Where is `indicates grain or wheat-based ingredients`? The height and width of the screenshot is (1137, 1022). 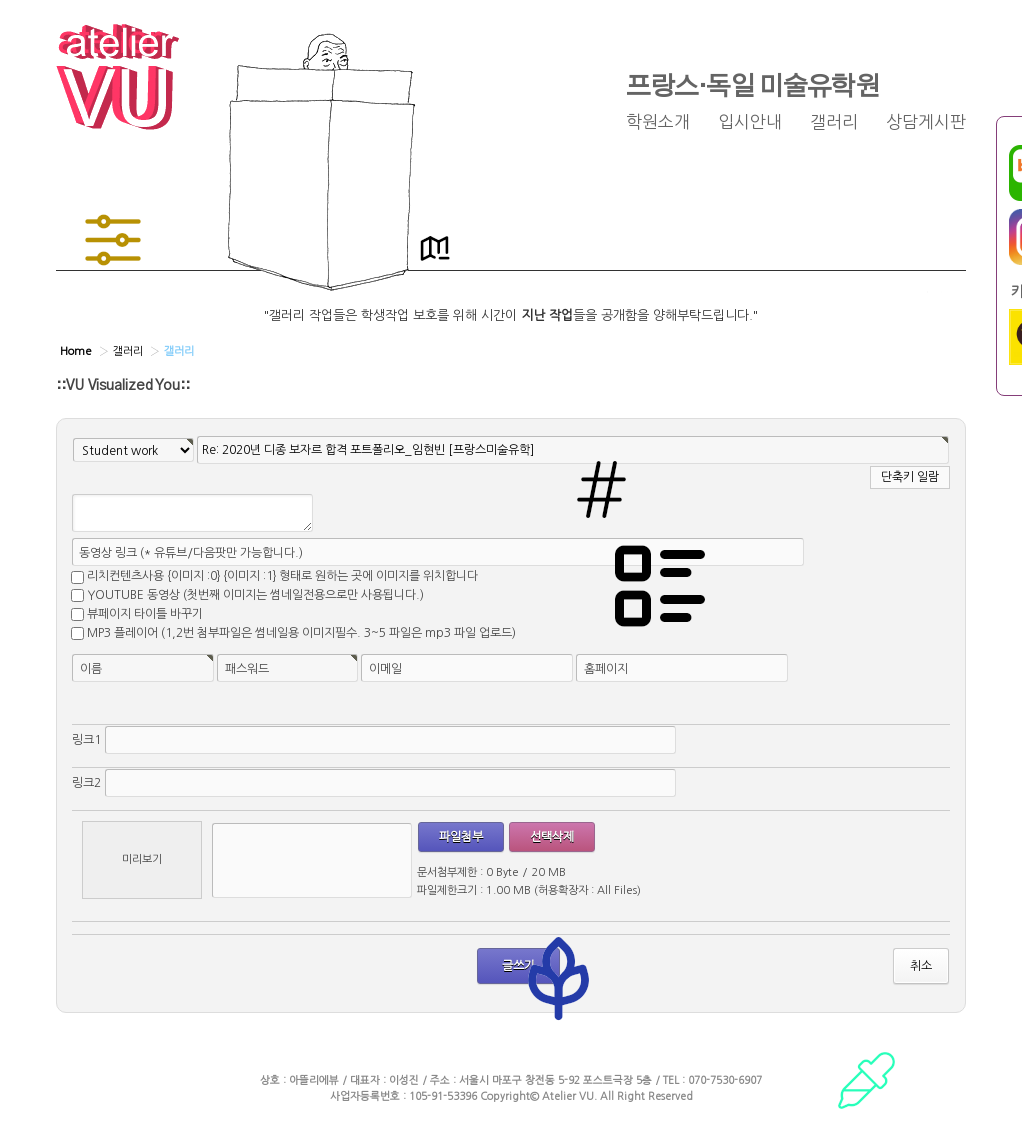 indicates grain or wheat-based ingredients is located at coordinates (558, 978).